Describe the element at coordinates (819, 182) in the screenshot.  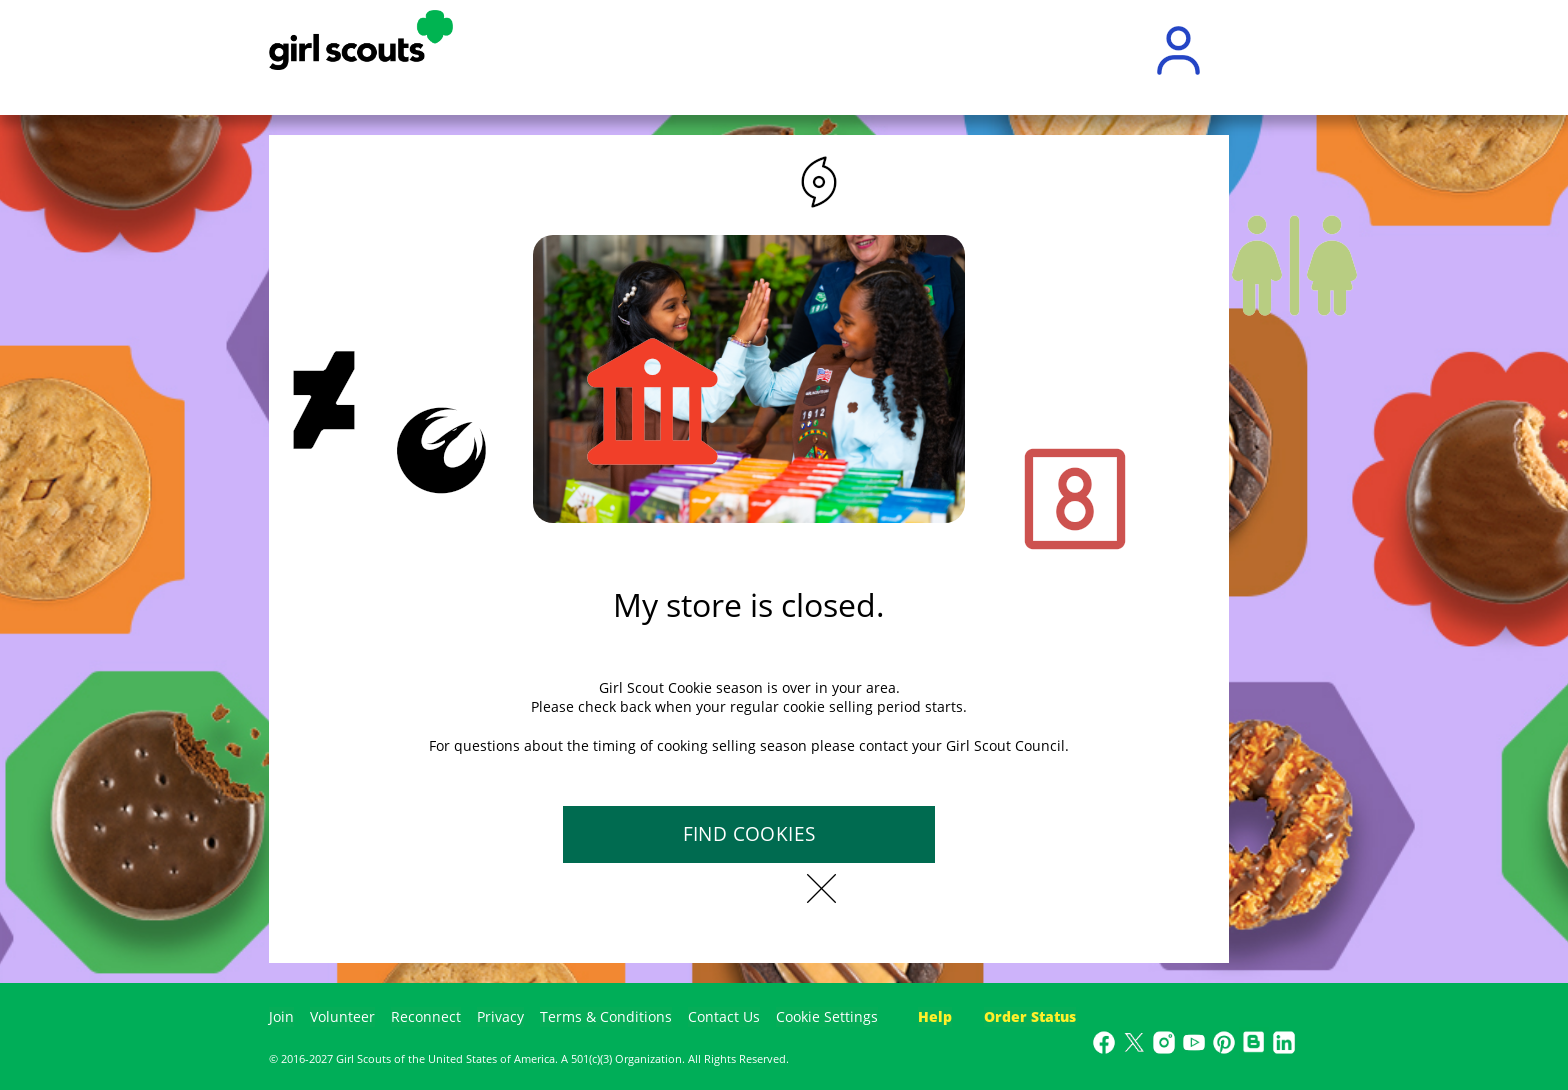
I see `indicates hurricane or tropical storm warning` at that location.